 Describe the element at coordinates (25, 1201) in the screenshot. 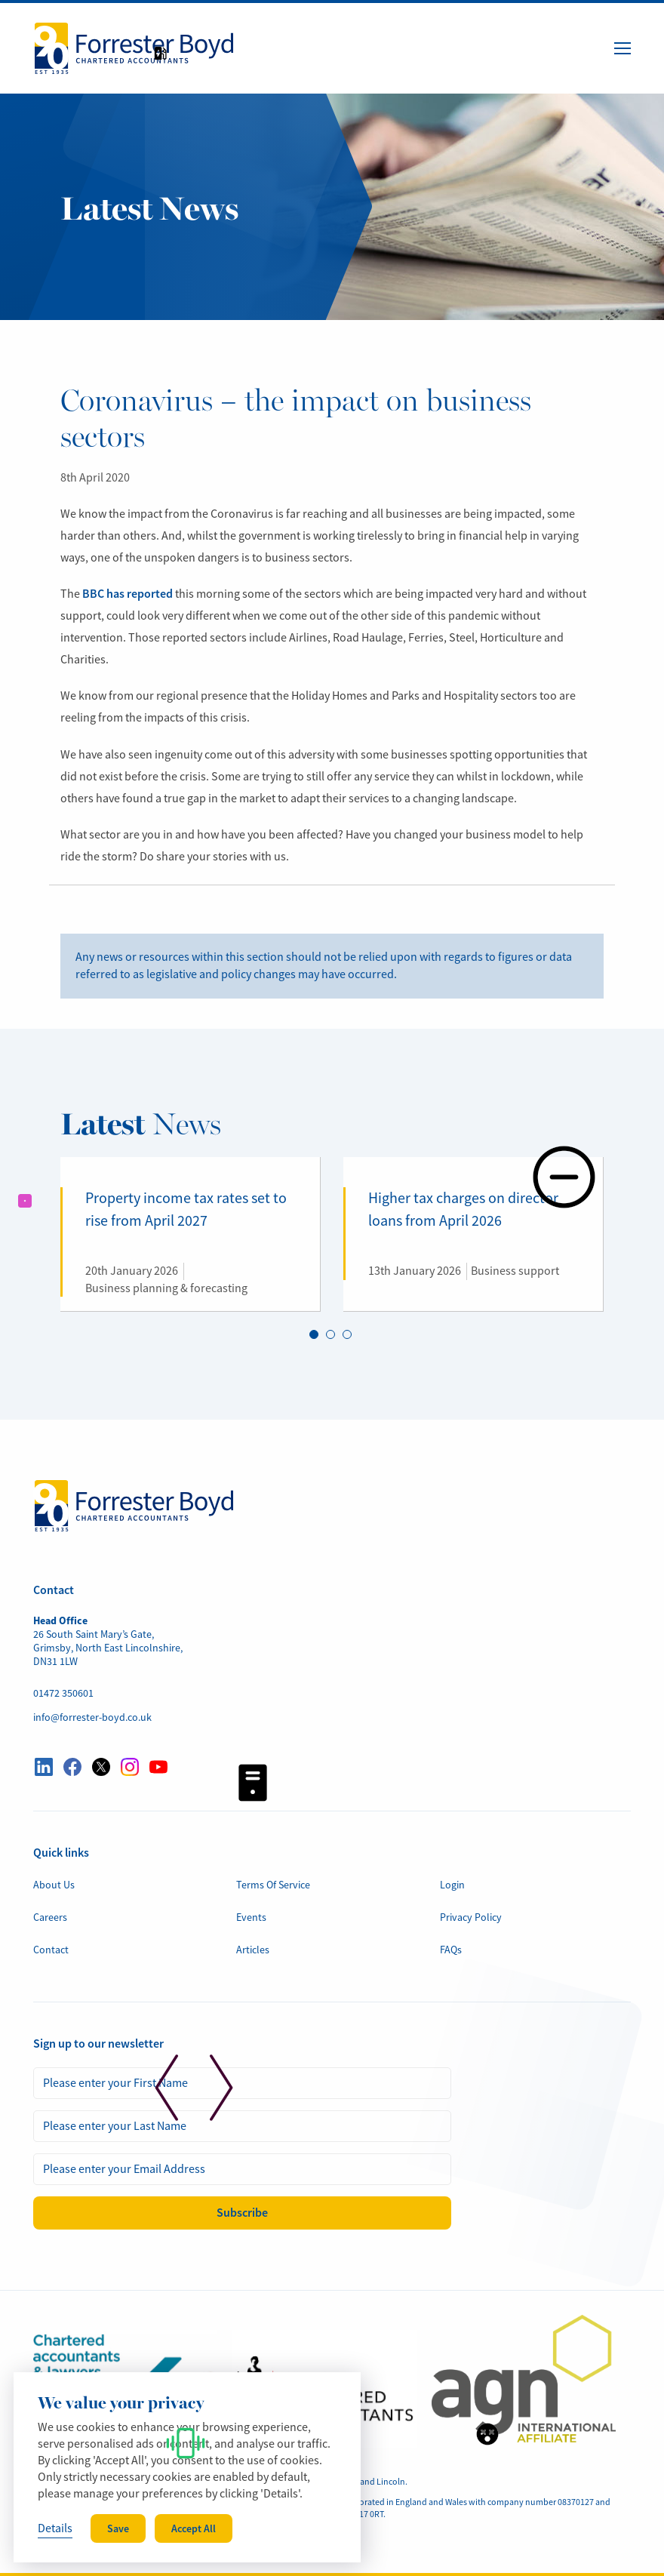

I see `indicates a roll result of one` at that location.